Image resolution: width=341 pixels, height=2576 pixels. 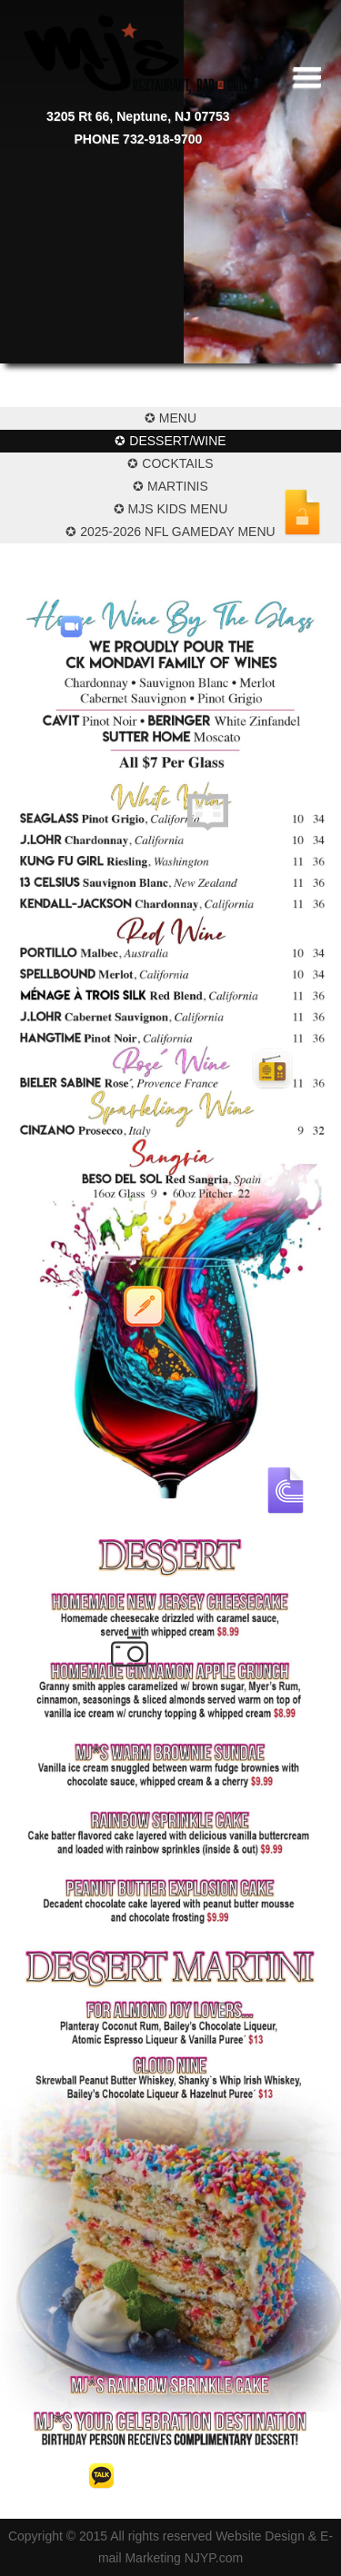 What do you see at coordinates (101, 2475) in the screenshot?
I see `open KakaoTalk messaging app` at bounding box center [101, 2475].